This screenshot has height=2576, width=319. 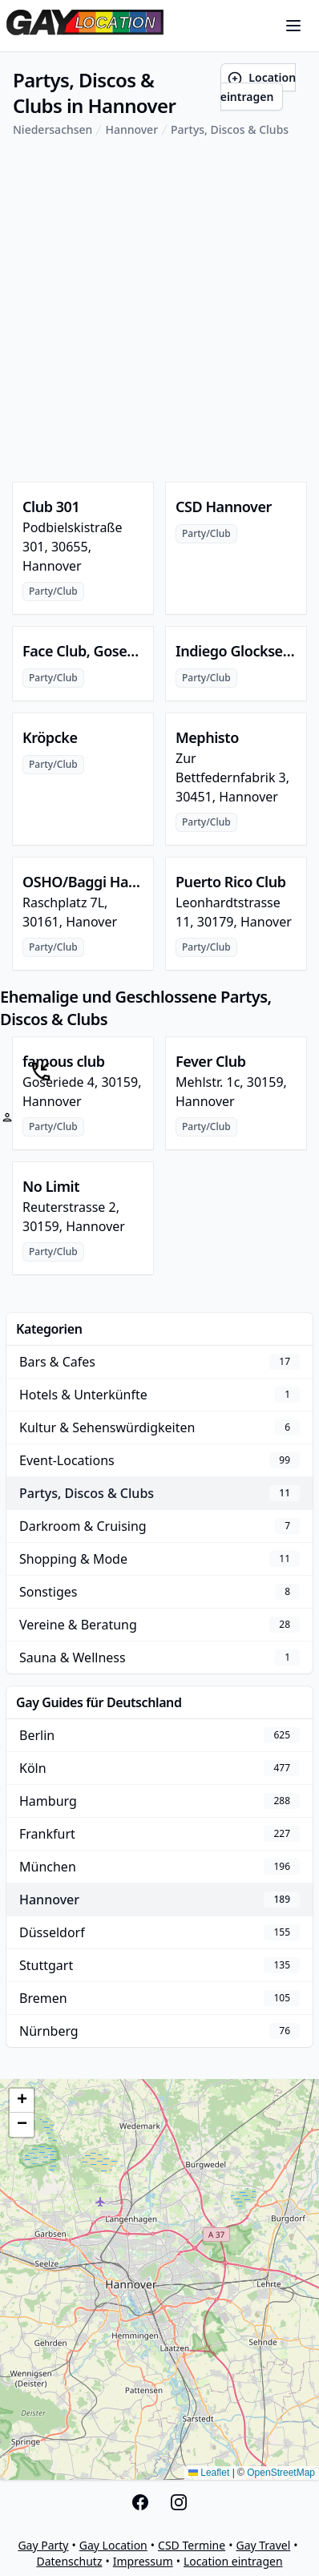 What do you see at coordinates (41, 1072) in the screenshot?
I see `indicates a missed call that needs to be returned` at bounding box center [41, 1072].